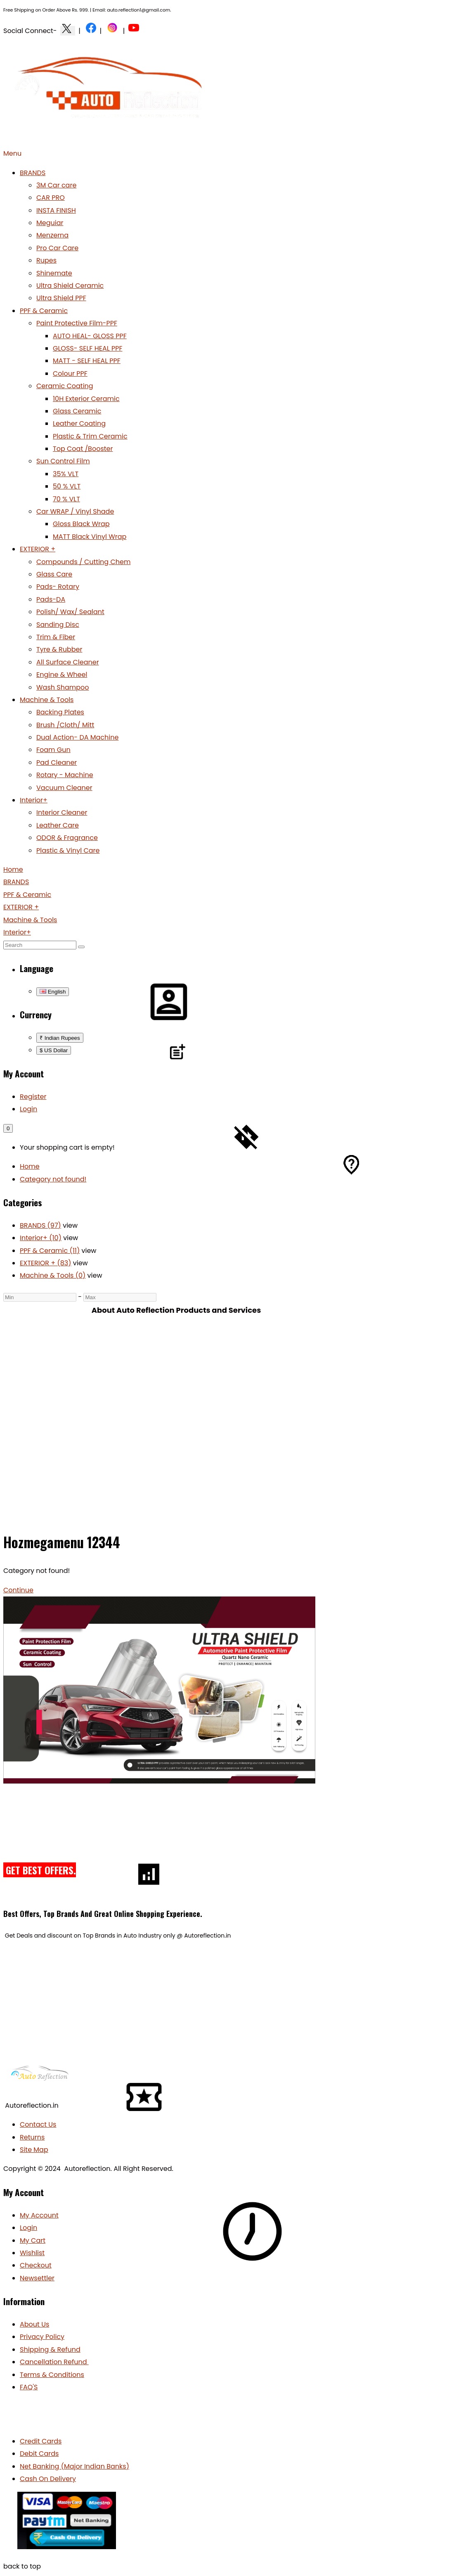  I want to click on view your account profile, so click(169, 1002).